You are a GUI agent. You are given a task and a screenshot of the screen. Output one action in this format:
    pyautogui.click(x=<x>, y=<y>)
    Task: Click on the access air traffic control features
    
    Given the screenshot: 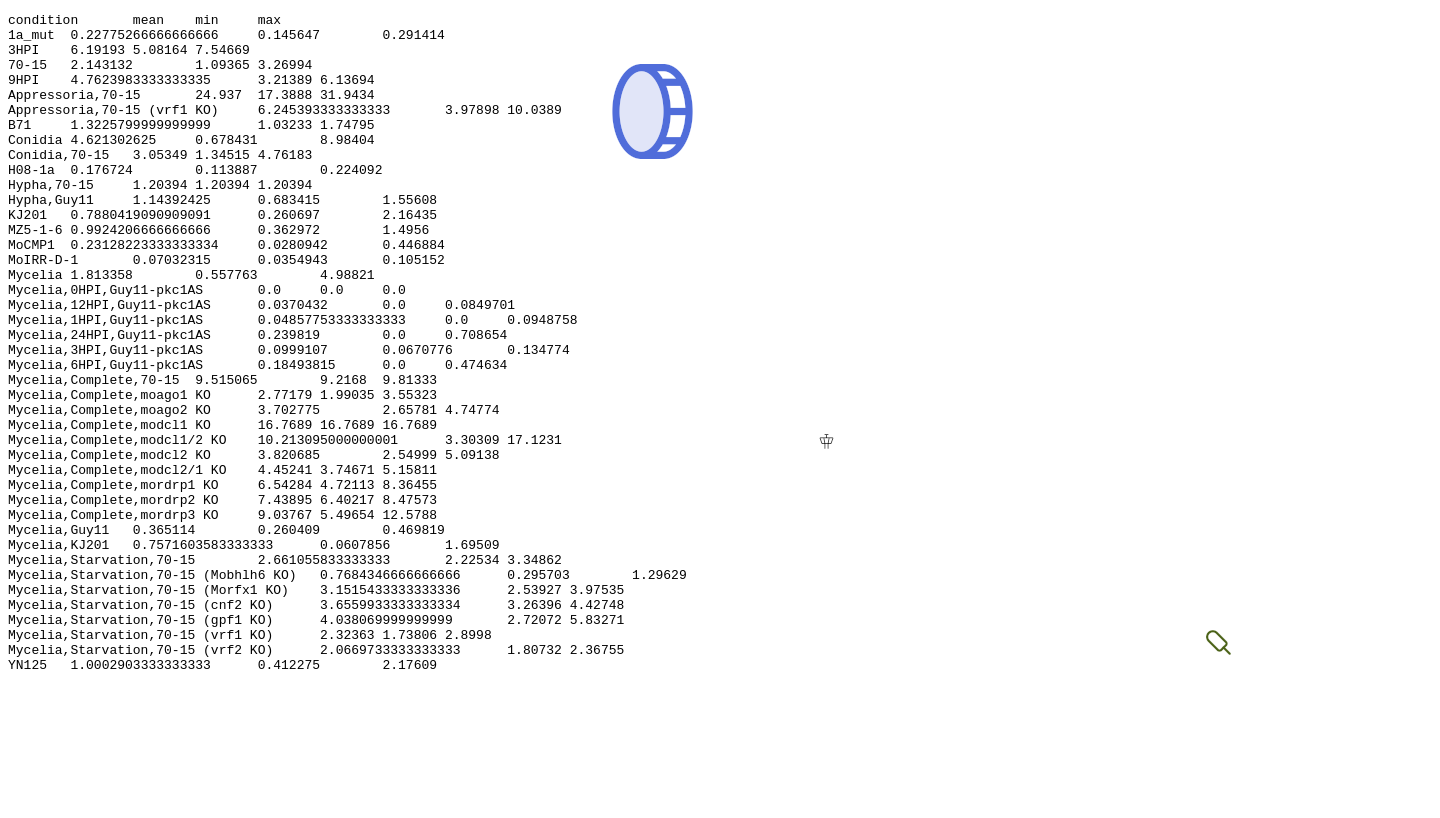 What is the action you would take?
    pyautogui.click(x=826, y=441)
    